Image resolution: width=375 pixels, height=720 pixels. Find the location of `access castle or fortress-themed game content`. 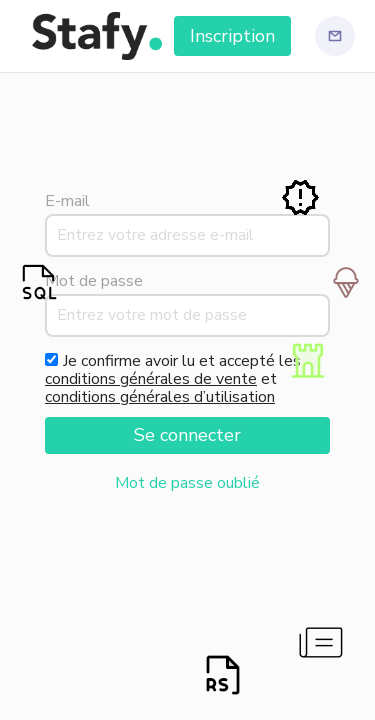

access castle or fortress-themed game content is located at coordinates (308, 360).